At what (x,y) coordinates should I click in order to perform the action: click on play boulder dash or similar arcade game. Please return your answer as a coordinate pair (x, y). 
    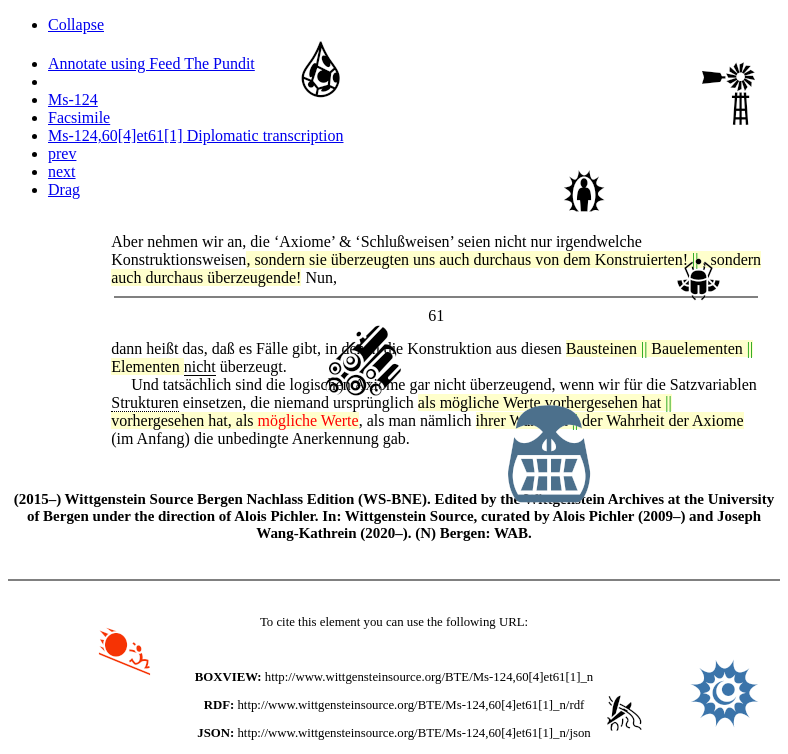
    Looking at the image, I should click on (124, 651).